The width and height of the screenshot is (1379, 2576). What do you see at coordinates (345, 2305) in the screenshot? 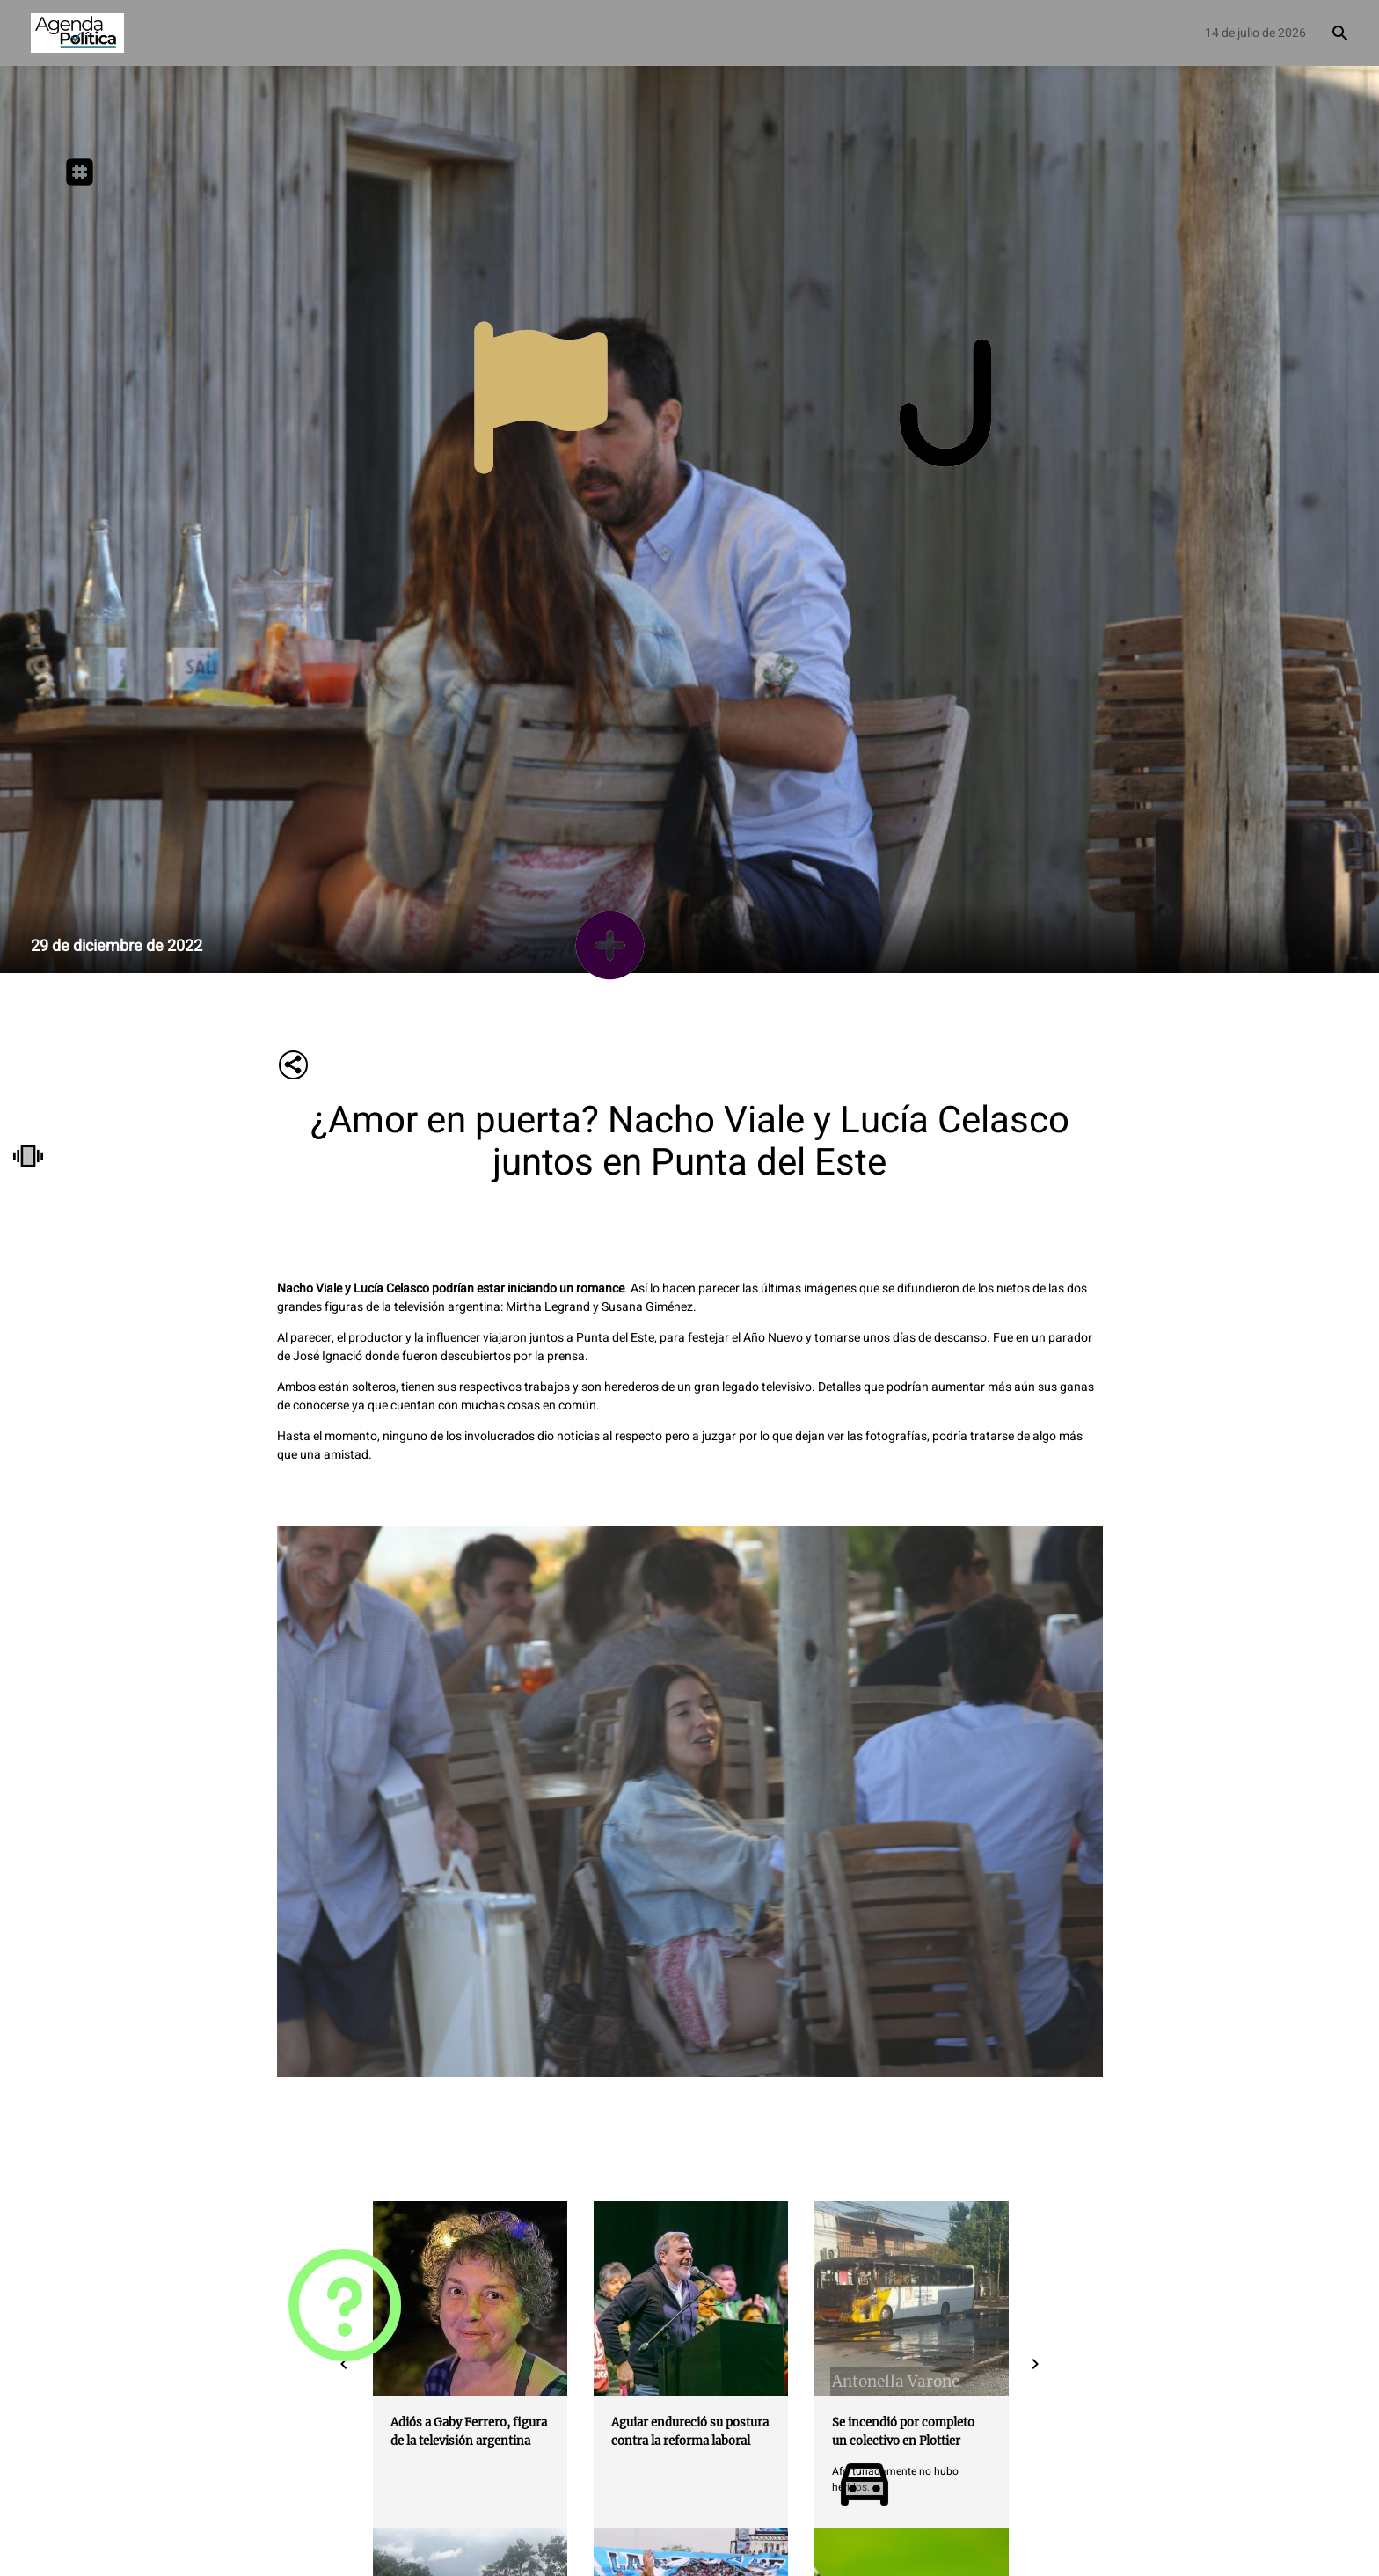
I see `access help or support information` at bounding box center [345, 2305].